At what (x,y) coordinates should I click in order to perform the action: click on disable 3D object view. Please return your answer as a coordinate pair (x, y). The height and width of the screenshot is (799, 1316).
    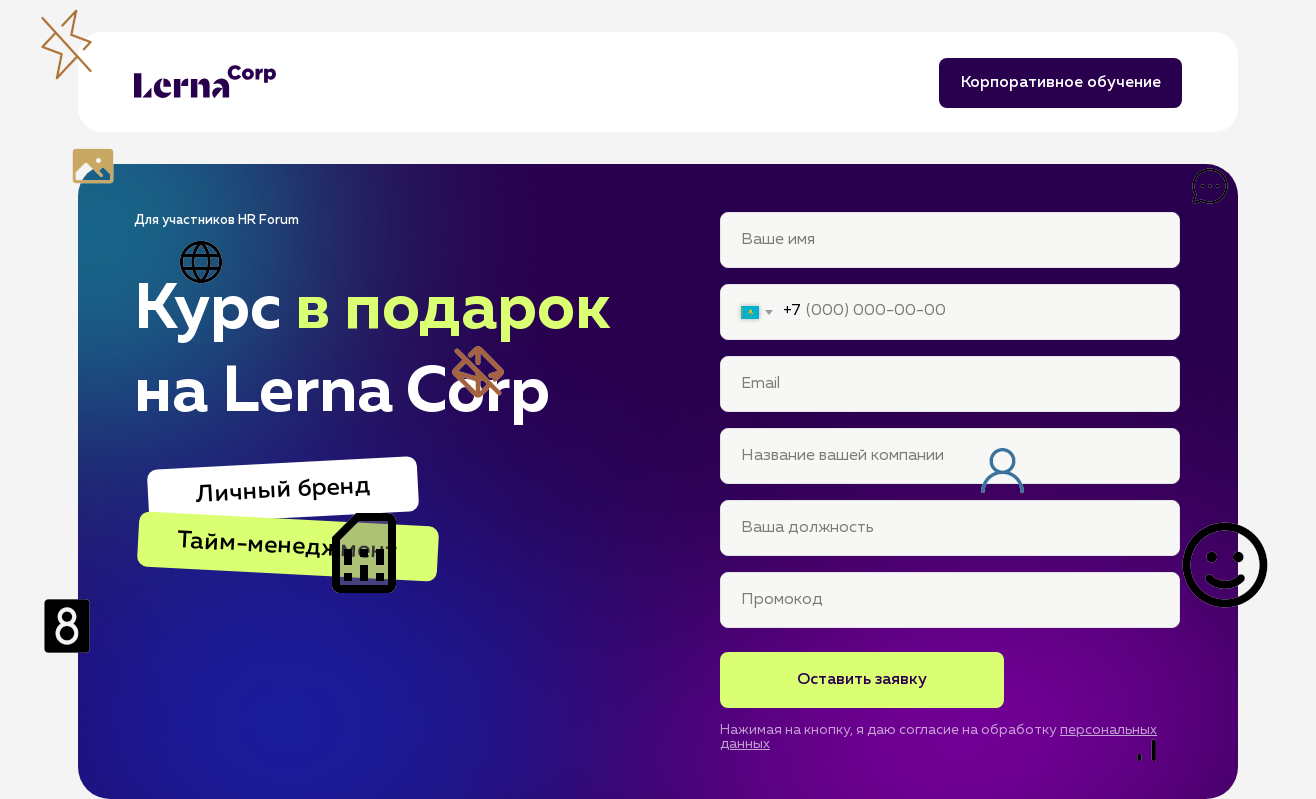
    Looking at the image, I should click on (478, 372).